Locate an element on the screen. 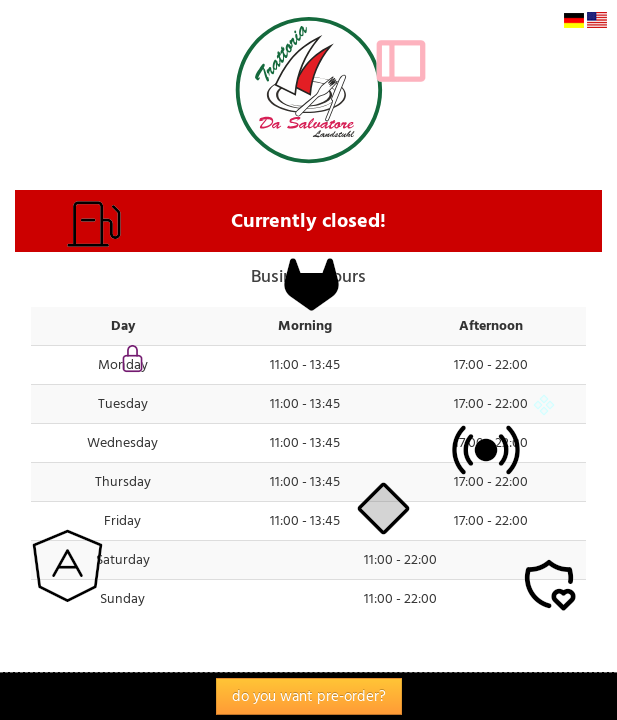 This screenshot has height=720, width=617. toggle sidebar panel visibility is located at coordinates (401, 61).